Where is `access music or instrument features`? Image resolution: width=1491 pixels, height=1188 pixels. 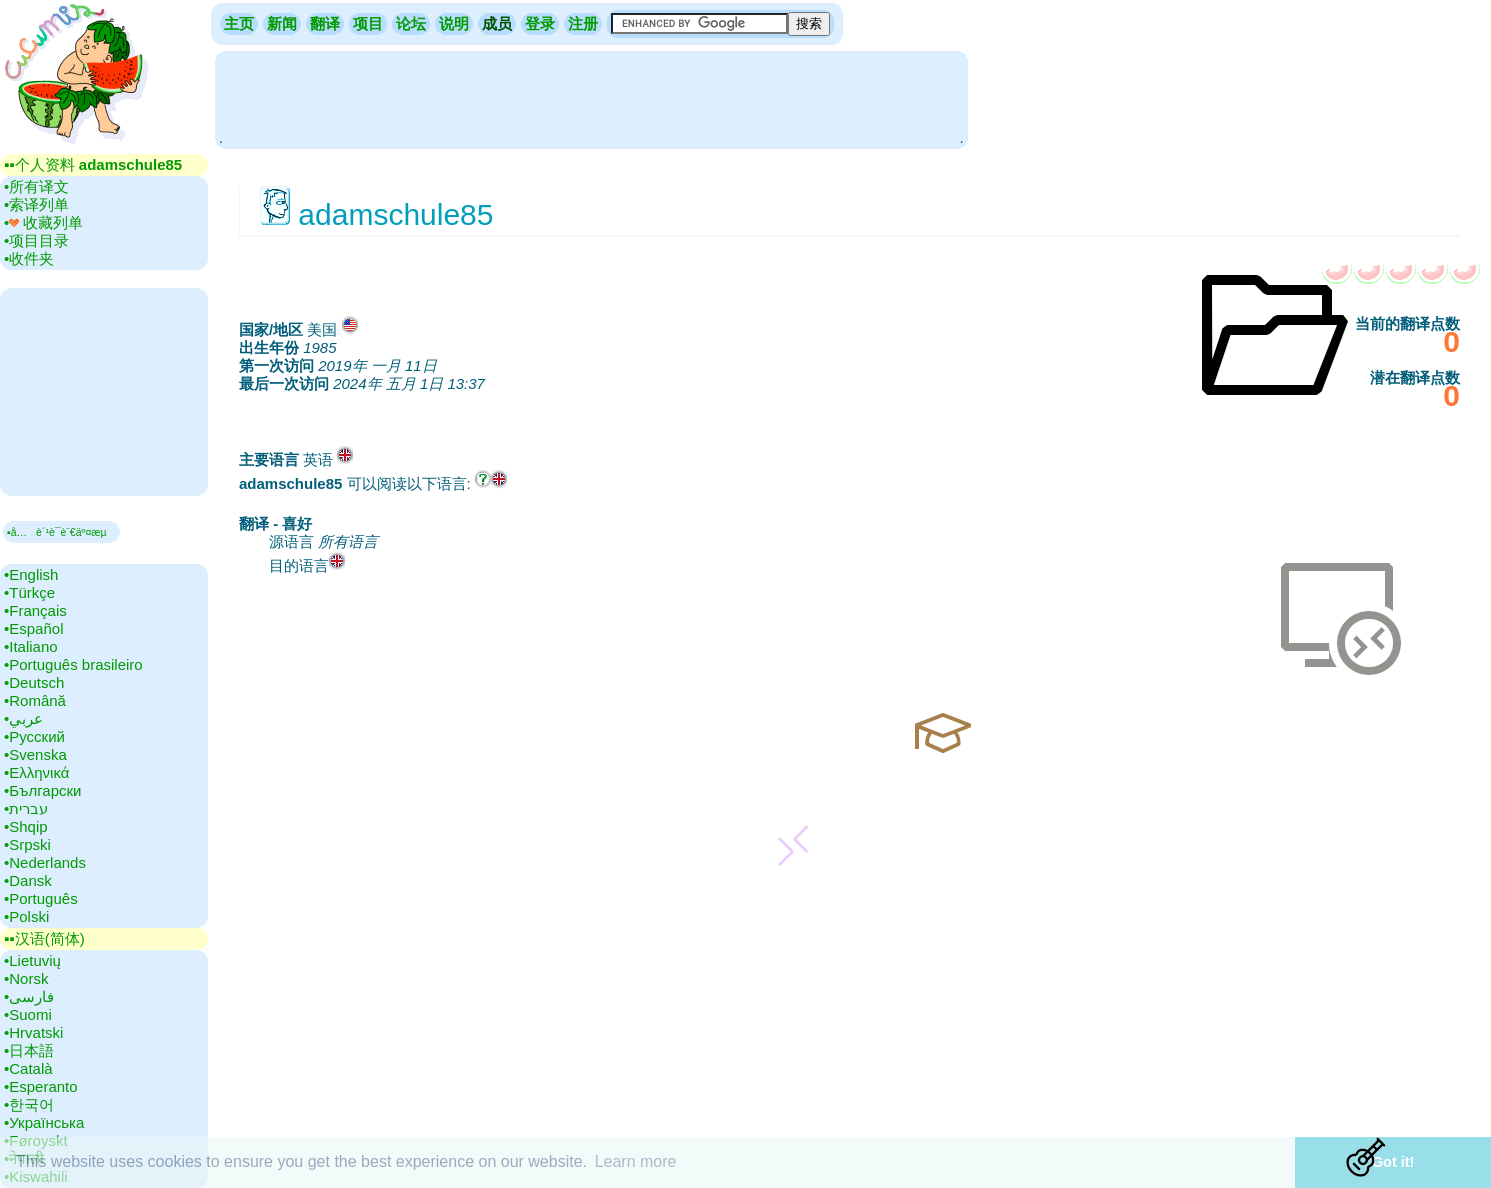
access music or instrument features is located at coordinates (1365, 1157).